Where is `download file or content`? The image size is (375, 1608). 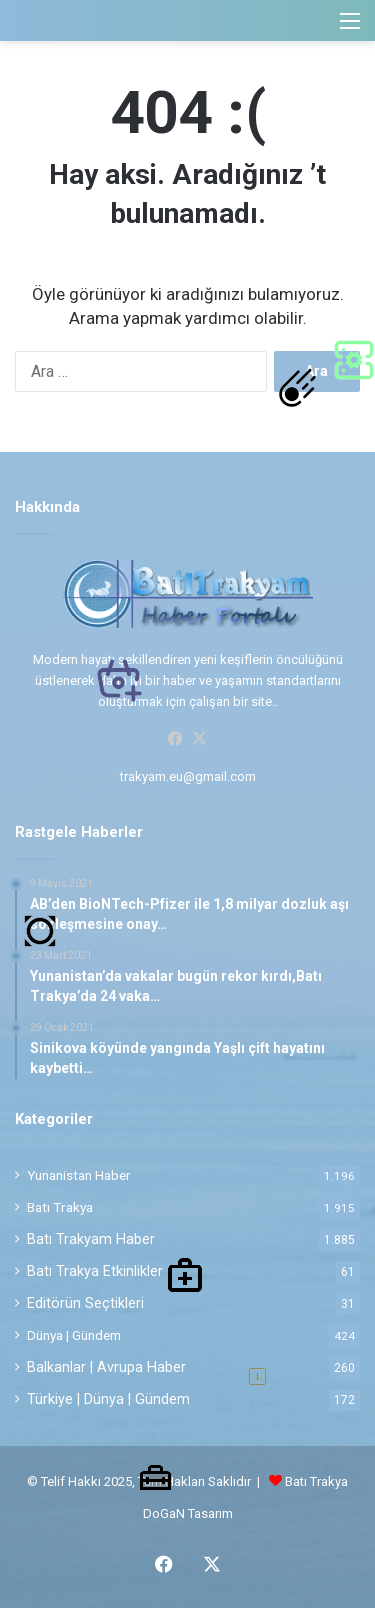 download file or content is located at coordinates (257, 1376).